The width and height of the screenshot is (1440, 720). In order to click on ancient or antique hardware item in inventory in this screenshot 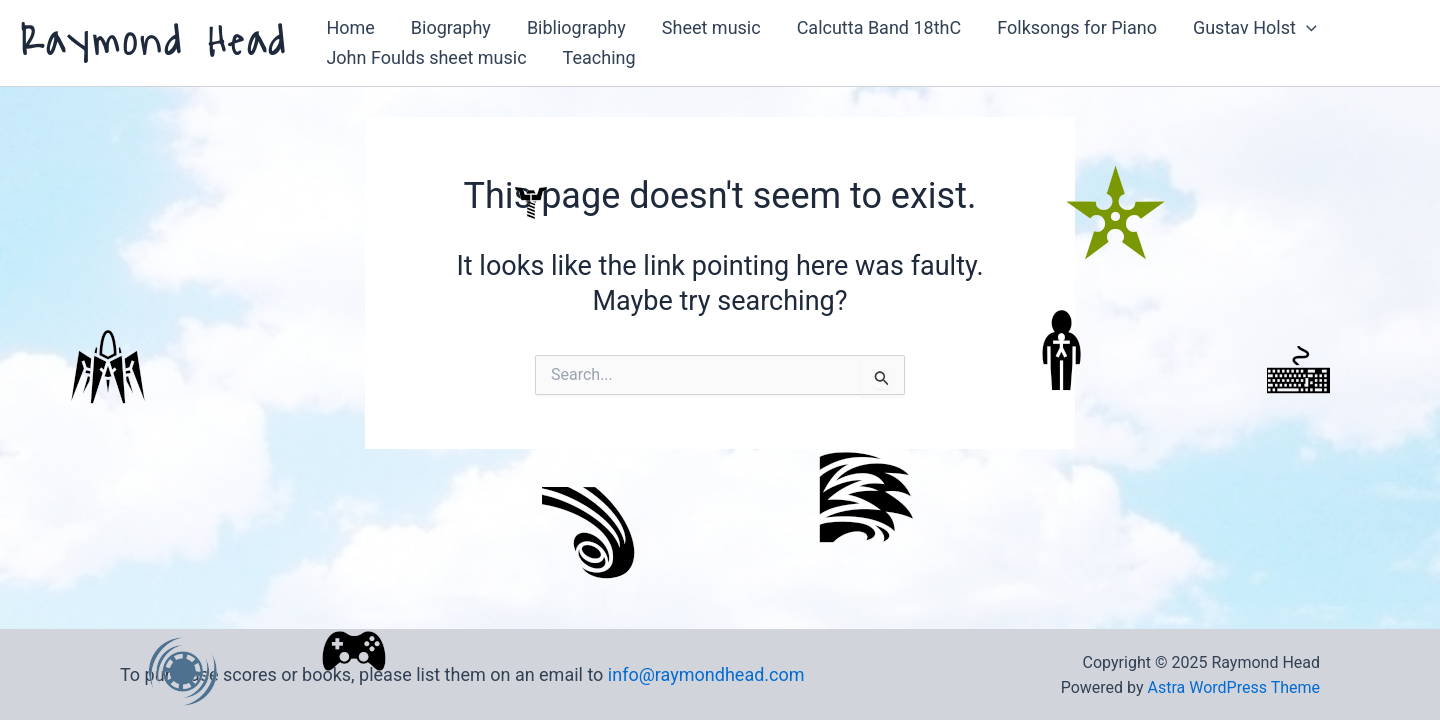, I will do `click(531, 203)`.